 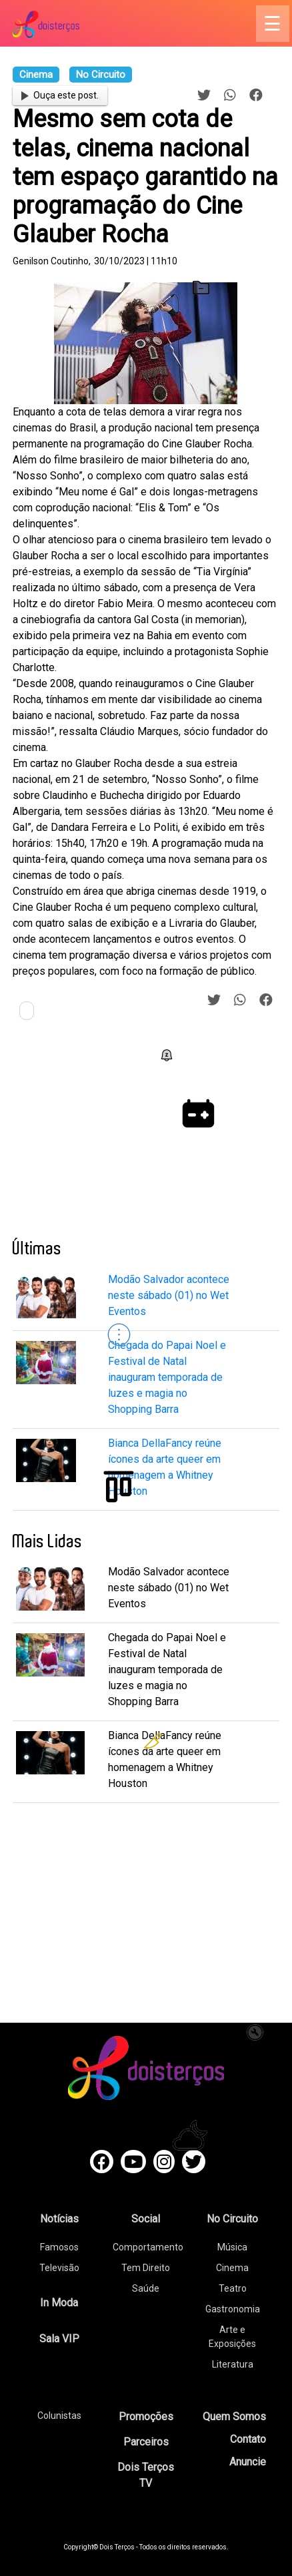 What do you see at coordinates (198, 1115) in the screenshot?
I see `indicates vehicle battery status` at bounding box center [198, 1115].